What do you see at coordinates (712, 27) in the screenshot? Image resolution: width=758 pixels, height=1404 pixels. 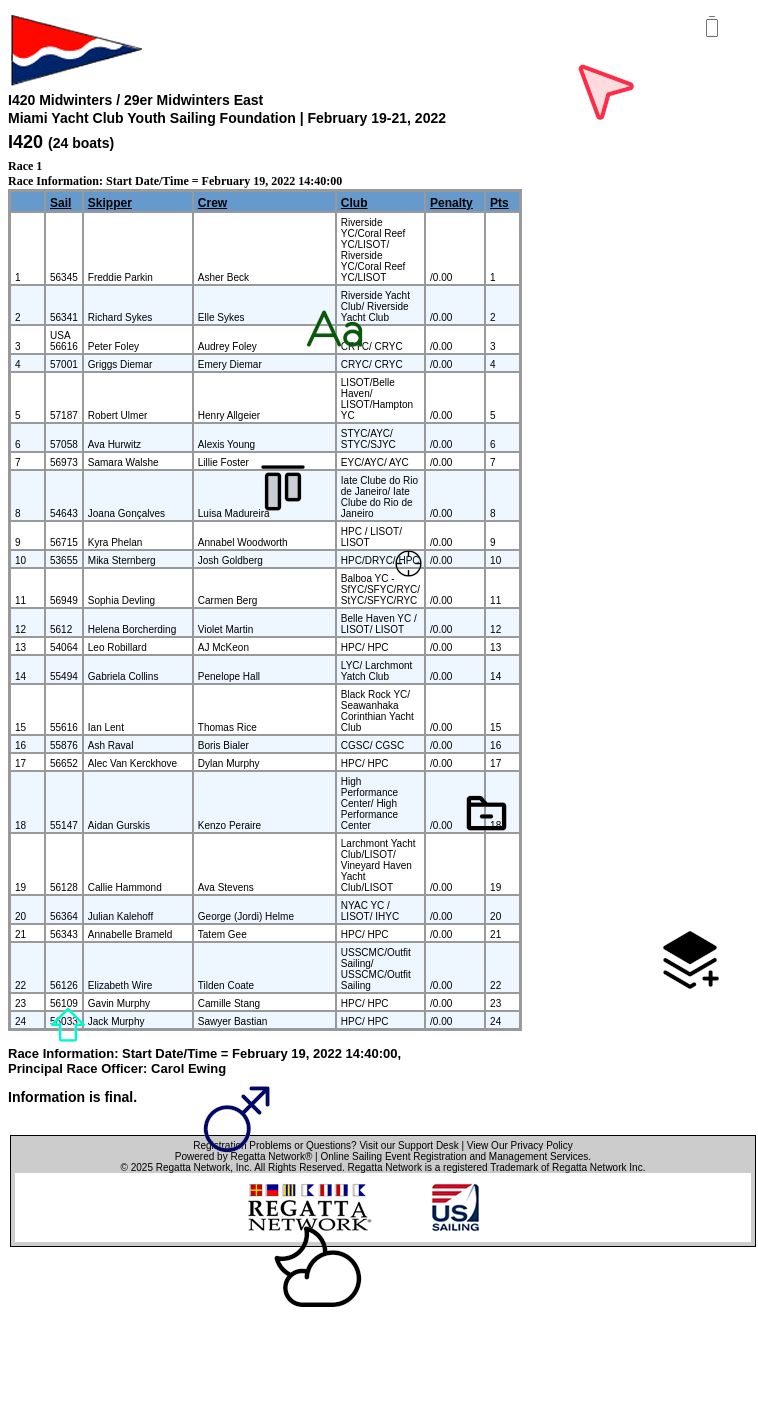 I see `indicates battery is completely drained` at bounding box center [712, 27].